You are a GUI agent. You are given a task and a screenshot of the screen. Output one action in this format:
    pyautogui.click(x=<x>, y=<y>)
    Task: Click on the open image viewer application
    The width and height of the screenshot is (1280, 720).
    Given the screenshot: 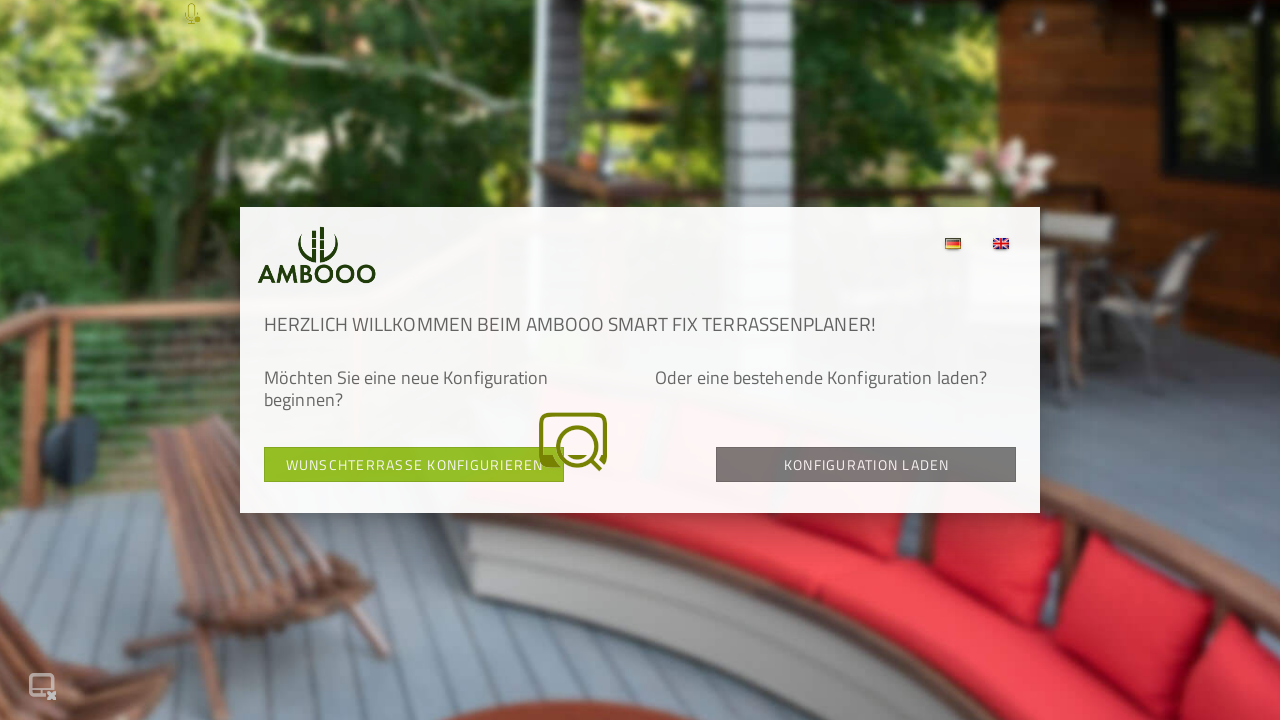 What is the action you would take?
    pyautogui.click(x=573, y=438)
    